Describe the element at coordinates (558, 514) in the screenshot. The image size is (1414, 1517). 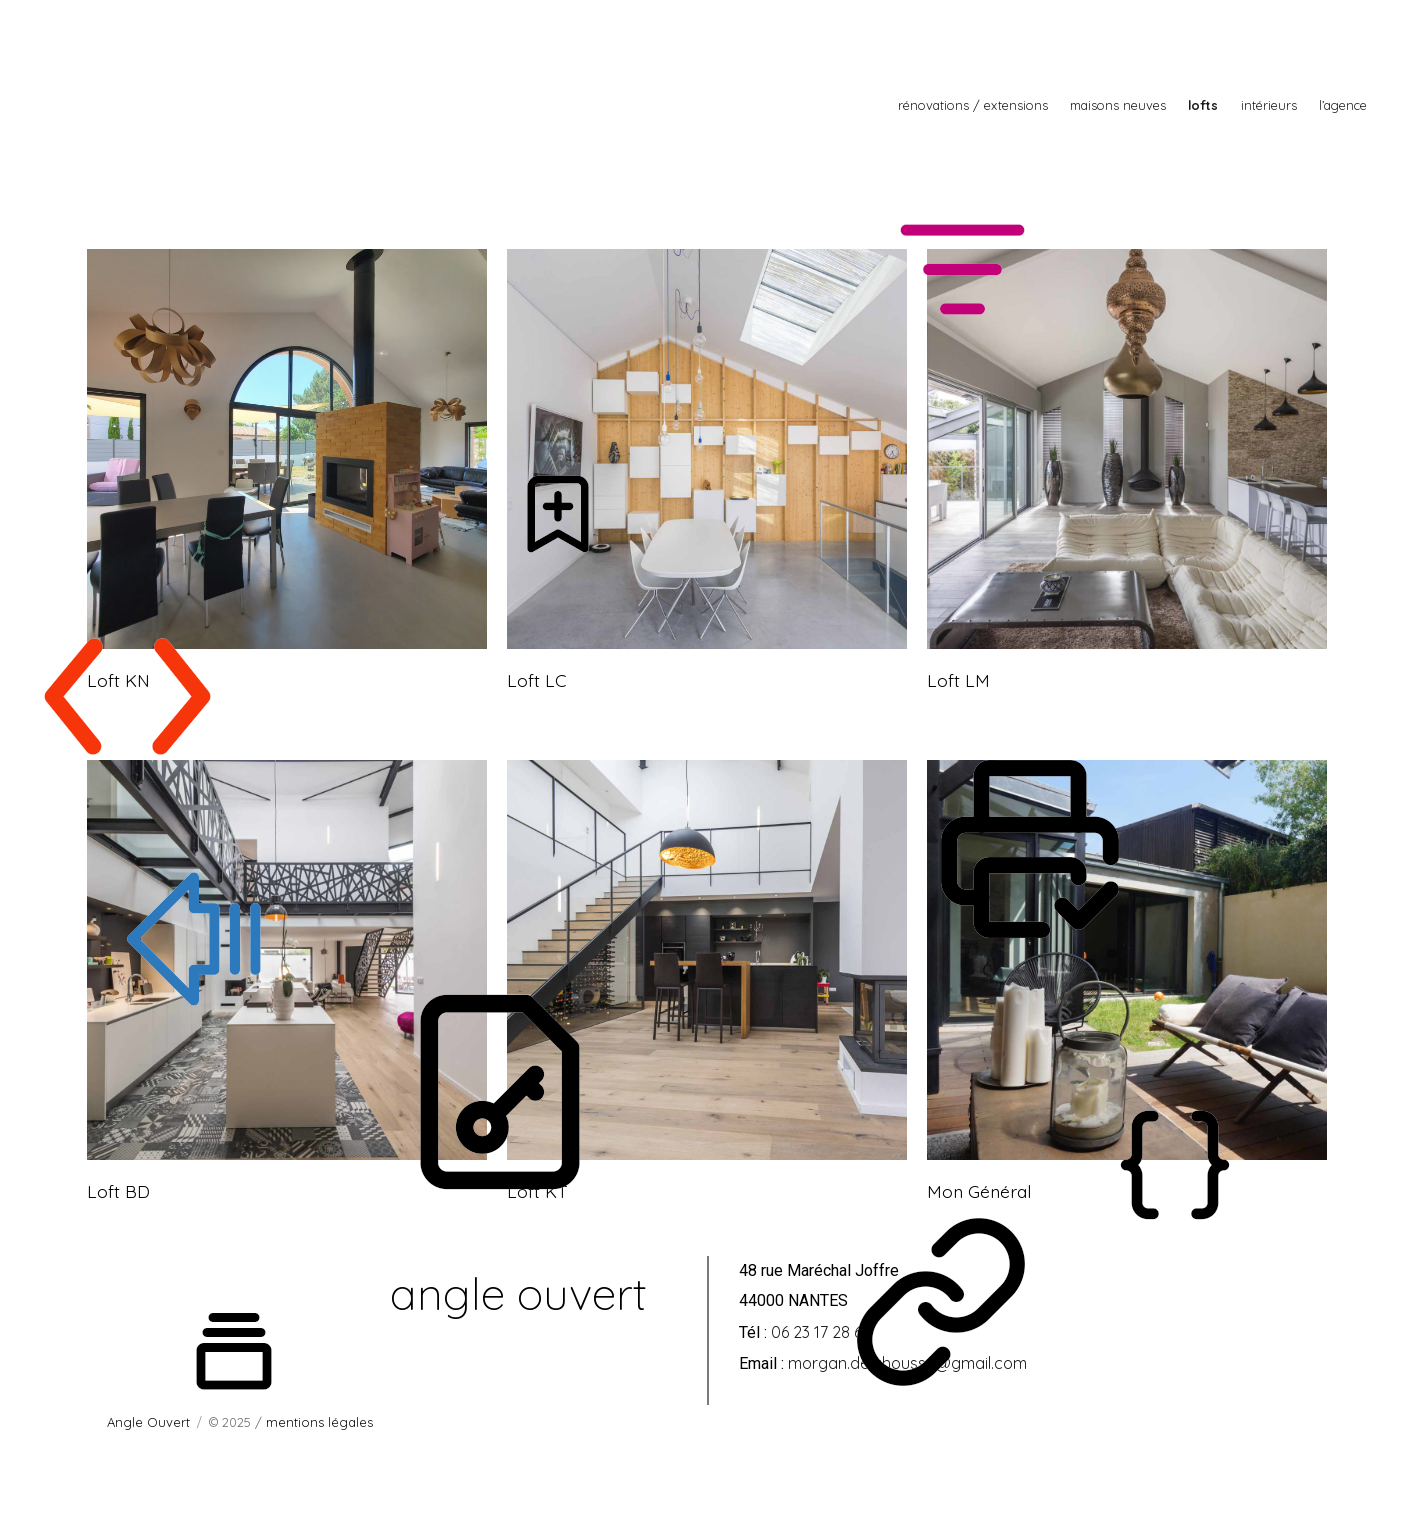
I see `add a new bookmark` at that location.